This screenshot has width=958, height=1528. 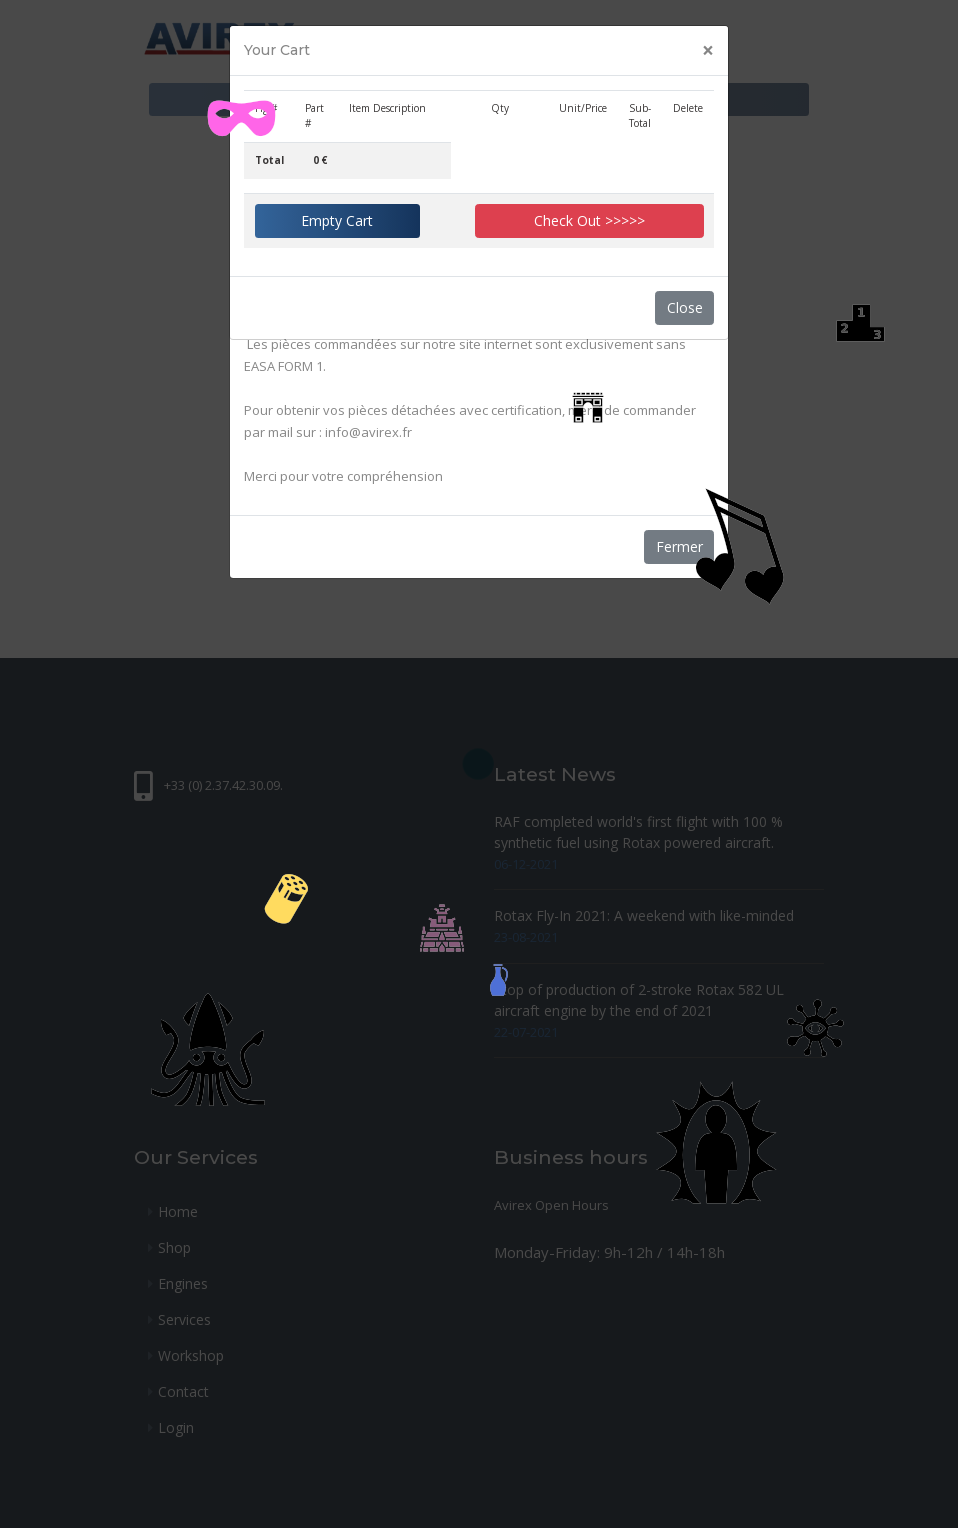 I want to click on activate aura or special ability, so click(x=716, y=1143).